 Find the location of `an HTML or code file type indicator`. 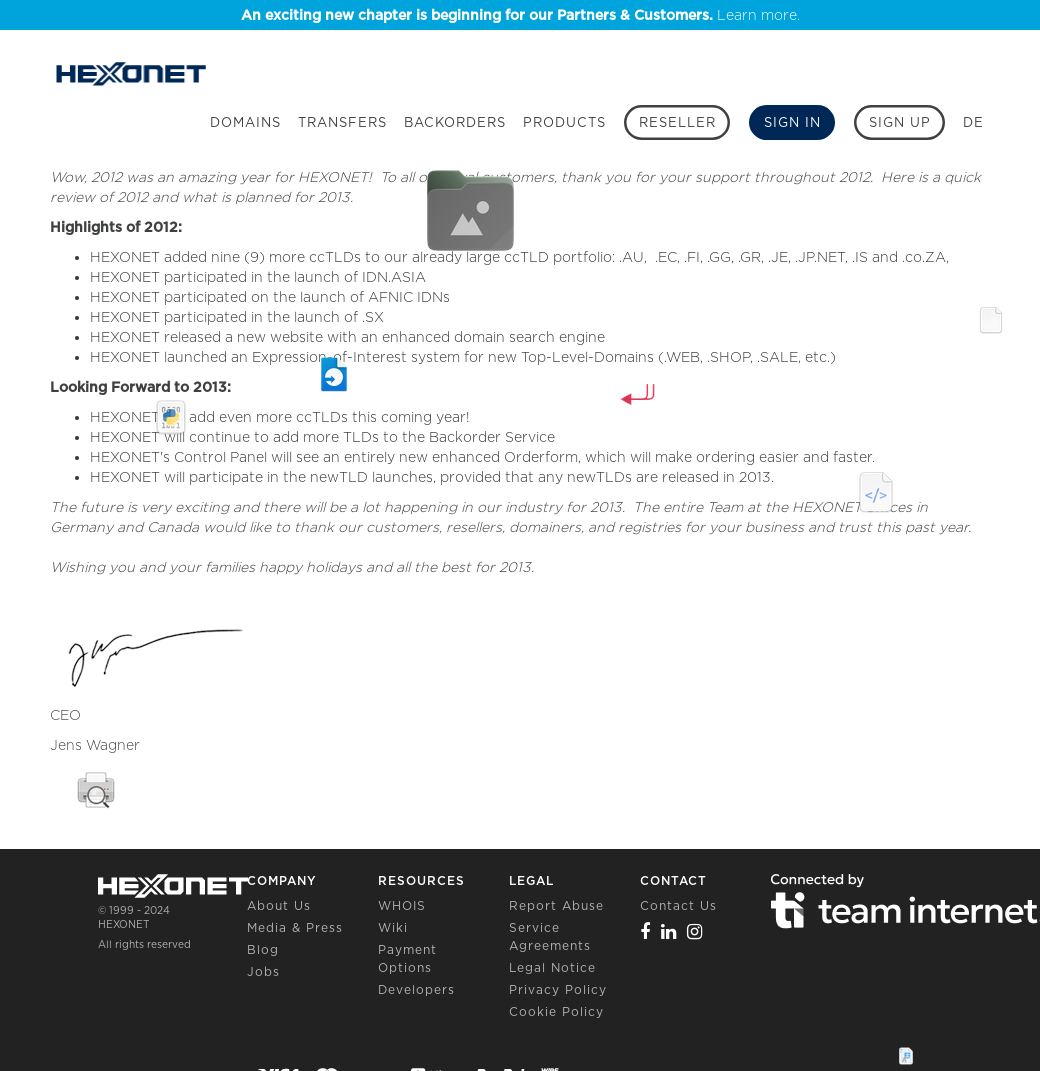

an HTML or code file type indicator is located at coordinates (876, 492).